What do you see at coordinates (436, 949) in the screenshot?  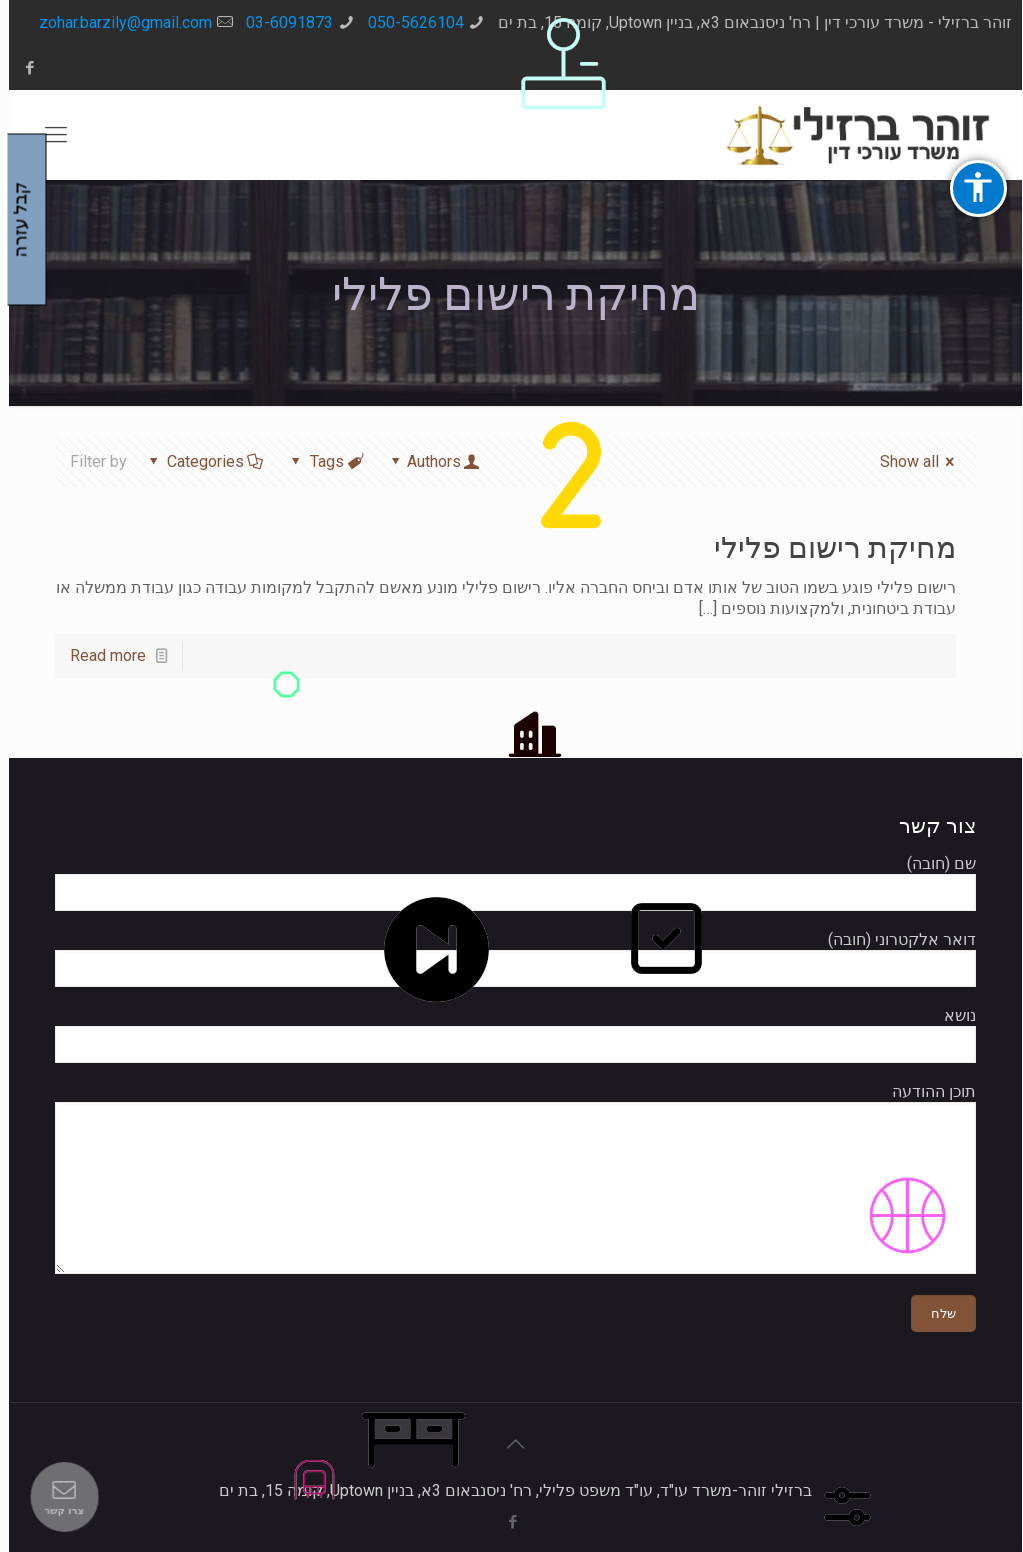 I see `skip to the next track` at bounding box center [436, 949].